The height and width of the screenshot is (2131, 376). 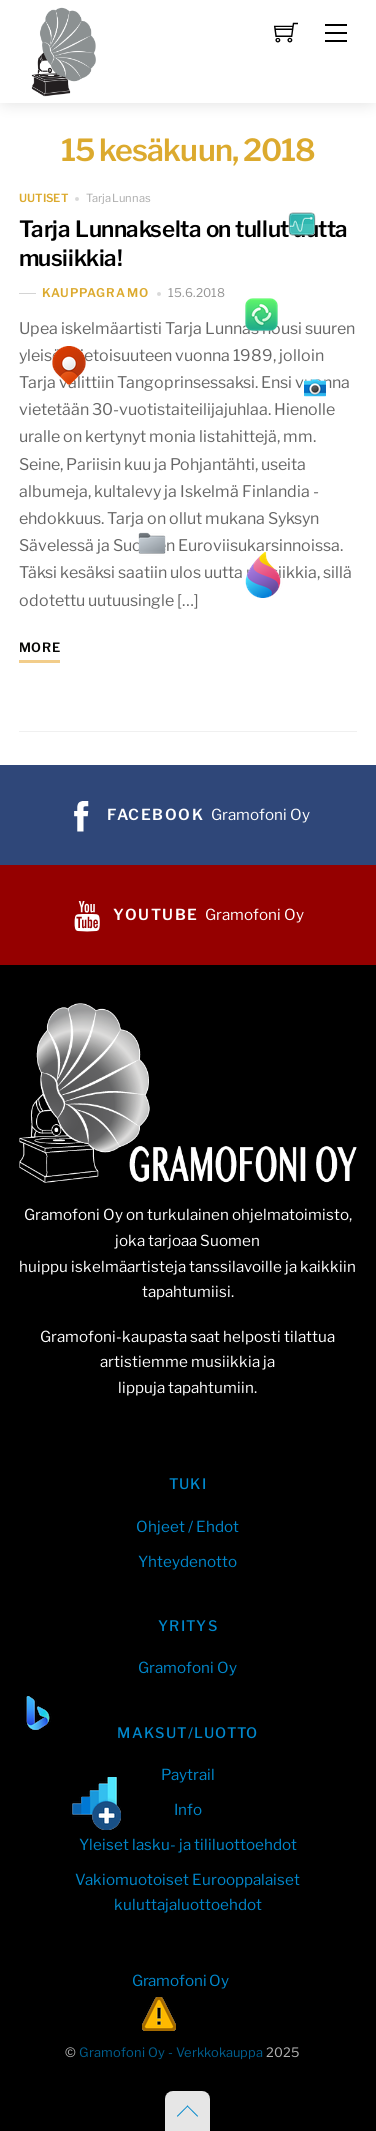 I want to click on open the Bing search app, so click(x=38, y=1713).